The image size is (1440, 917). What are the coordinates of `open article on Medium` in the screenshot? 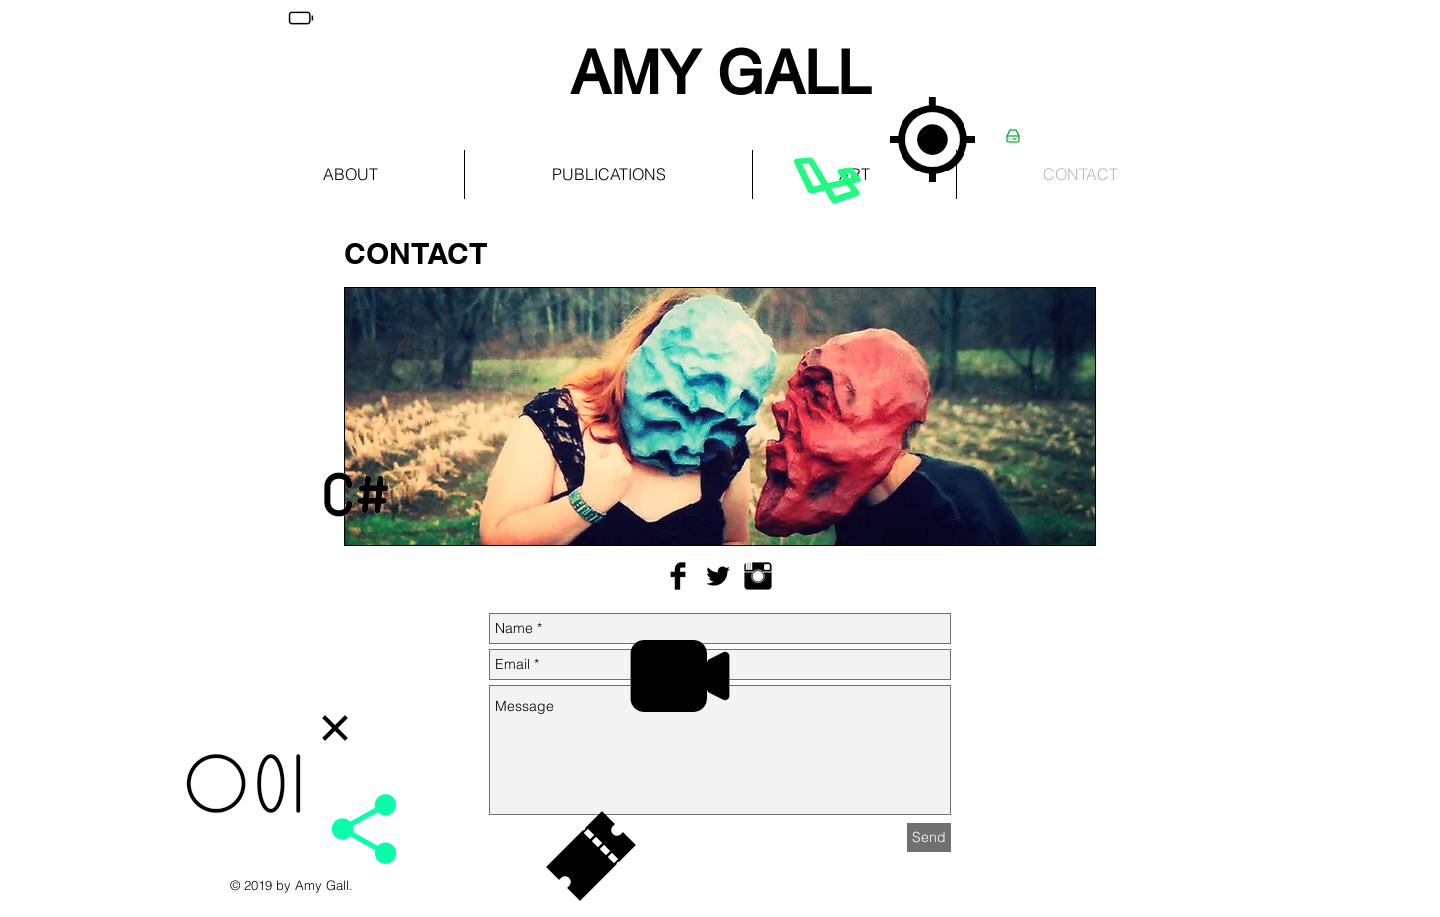 It's located at (243, 783).